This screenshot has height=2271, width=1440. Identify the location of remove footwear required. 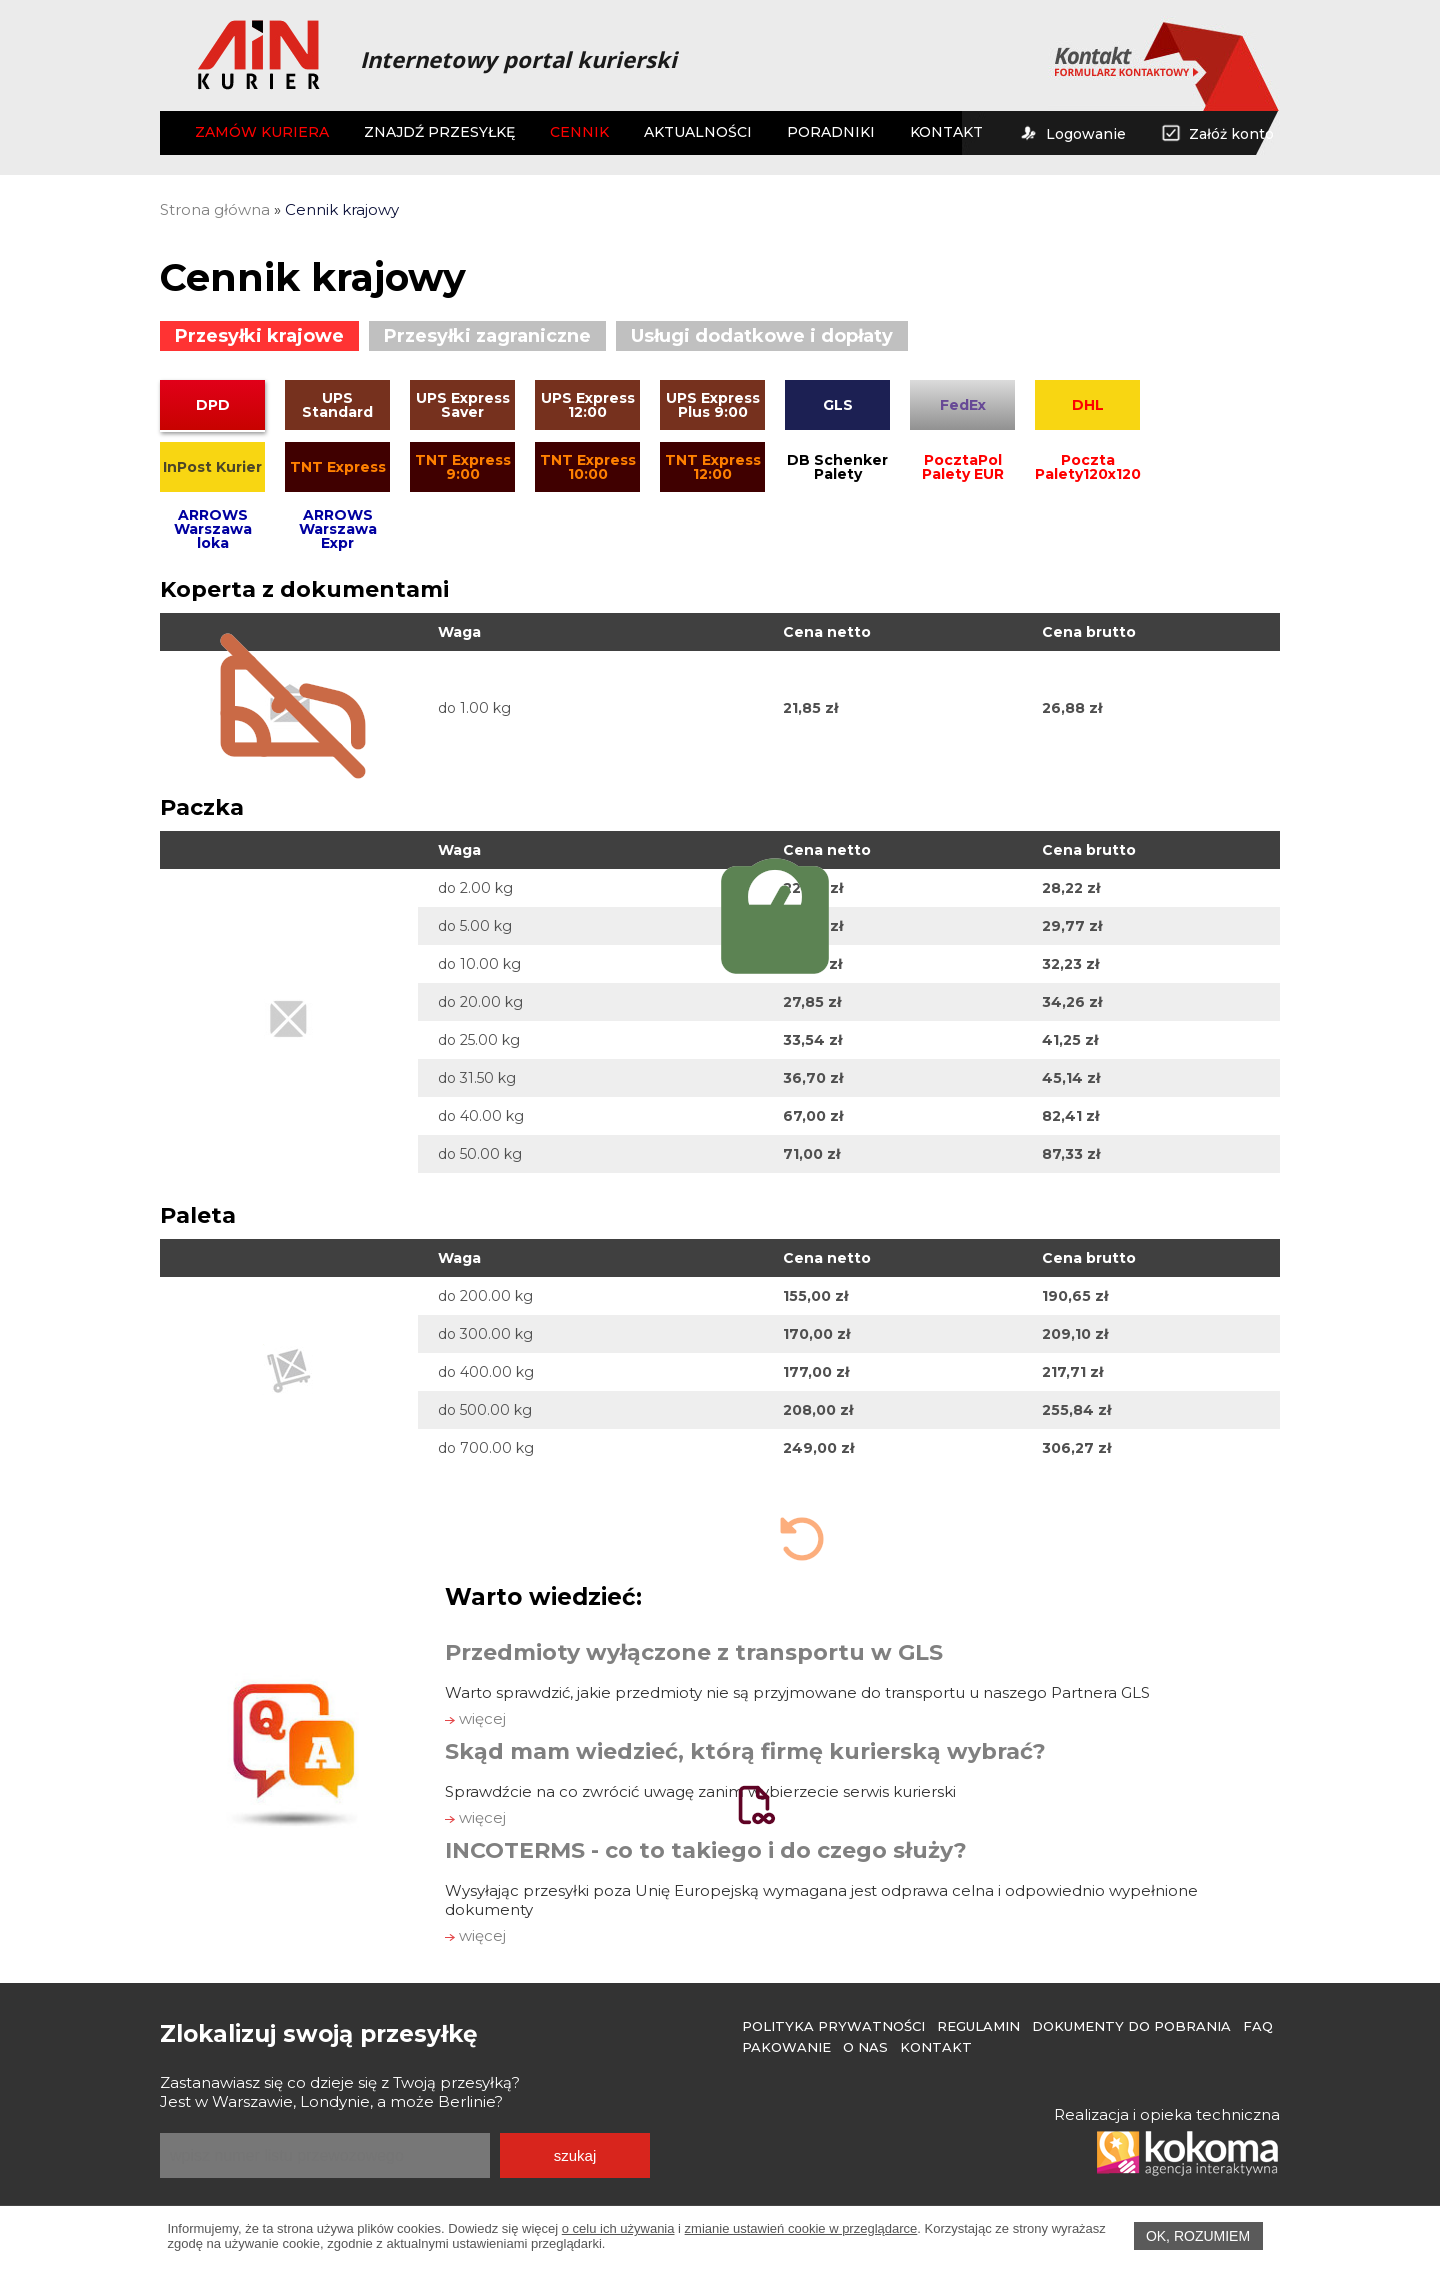
(293, 706).